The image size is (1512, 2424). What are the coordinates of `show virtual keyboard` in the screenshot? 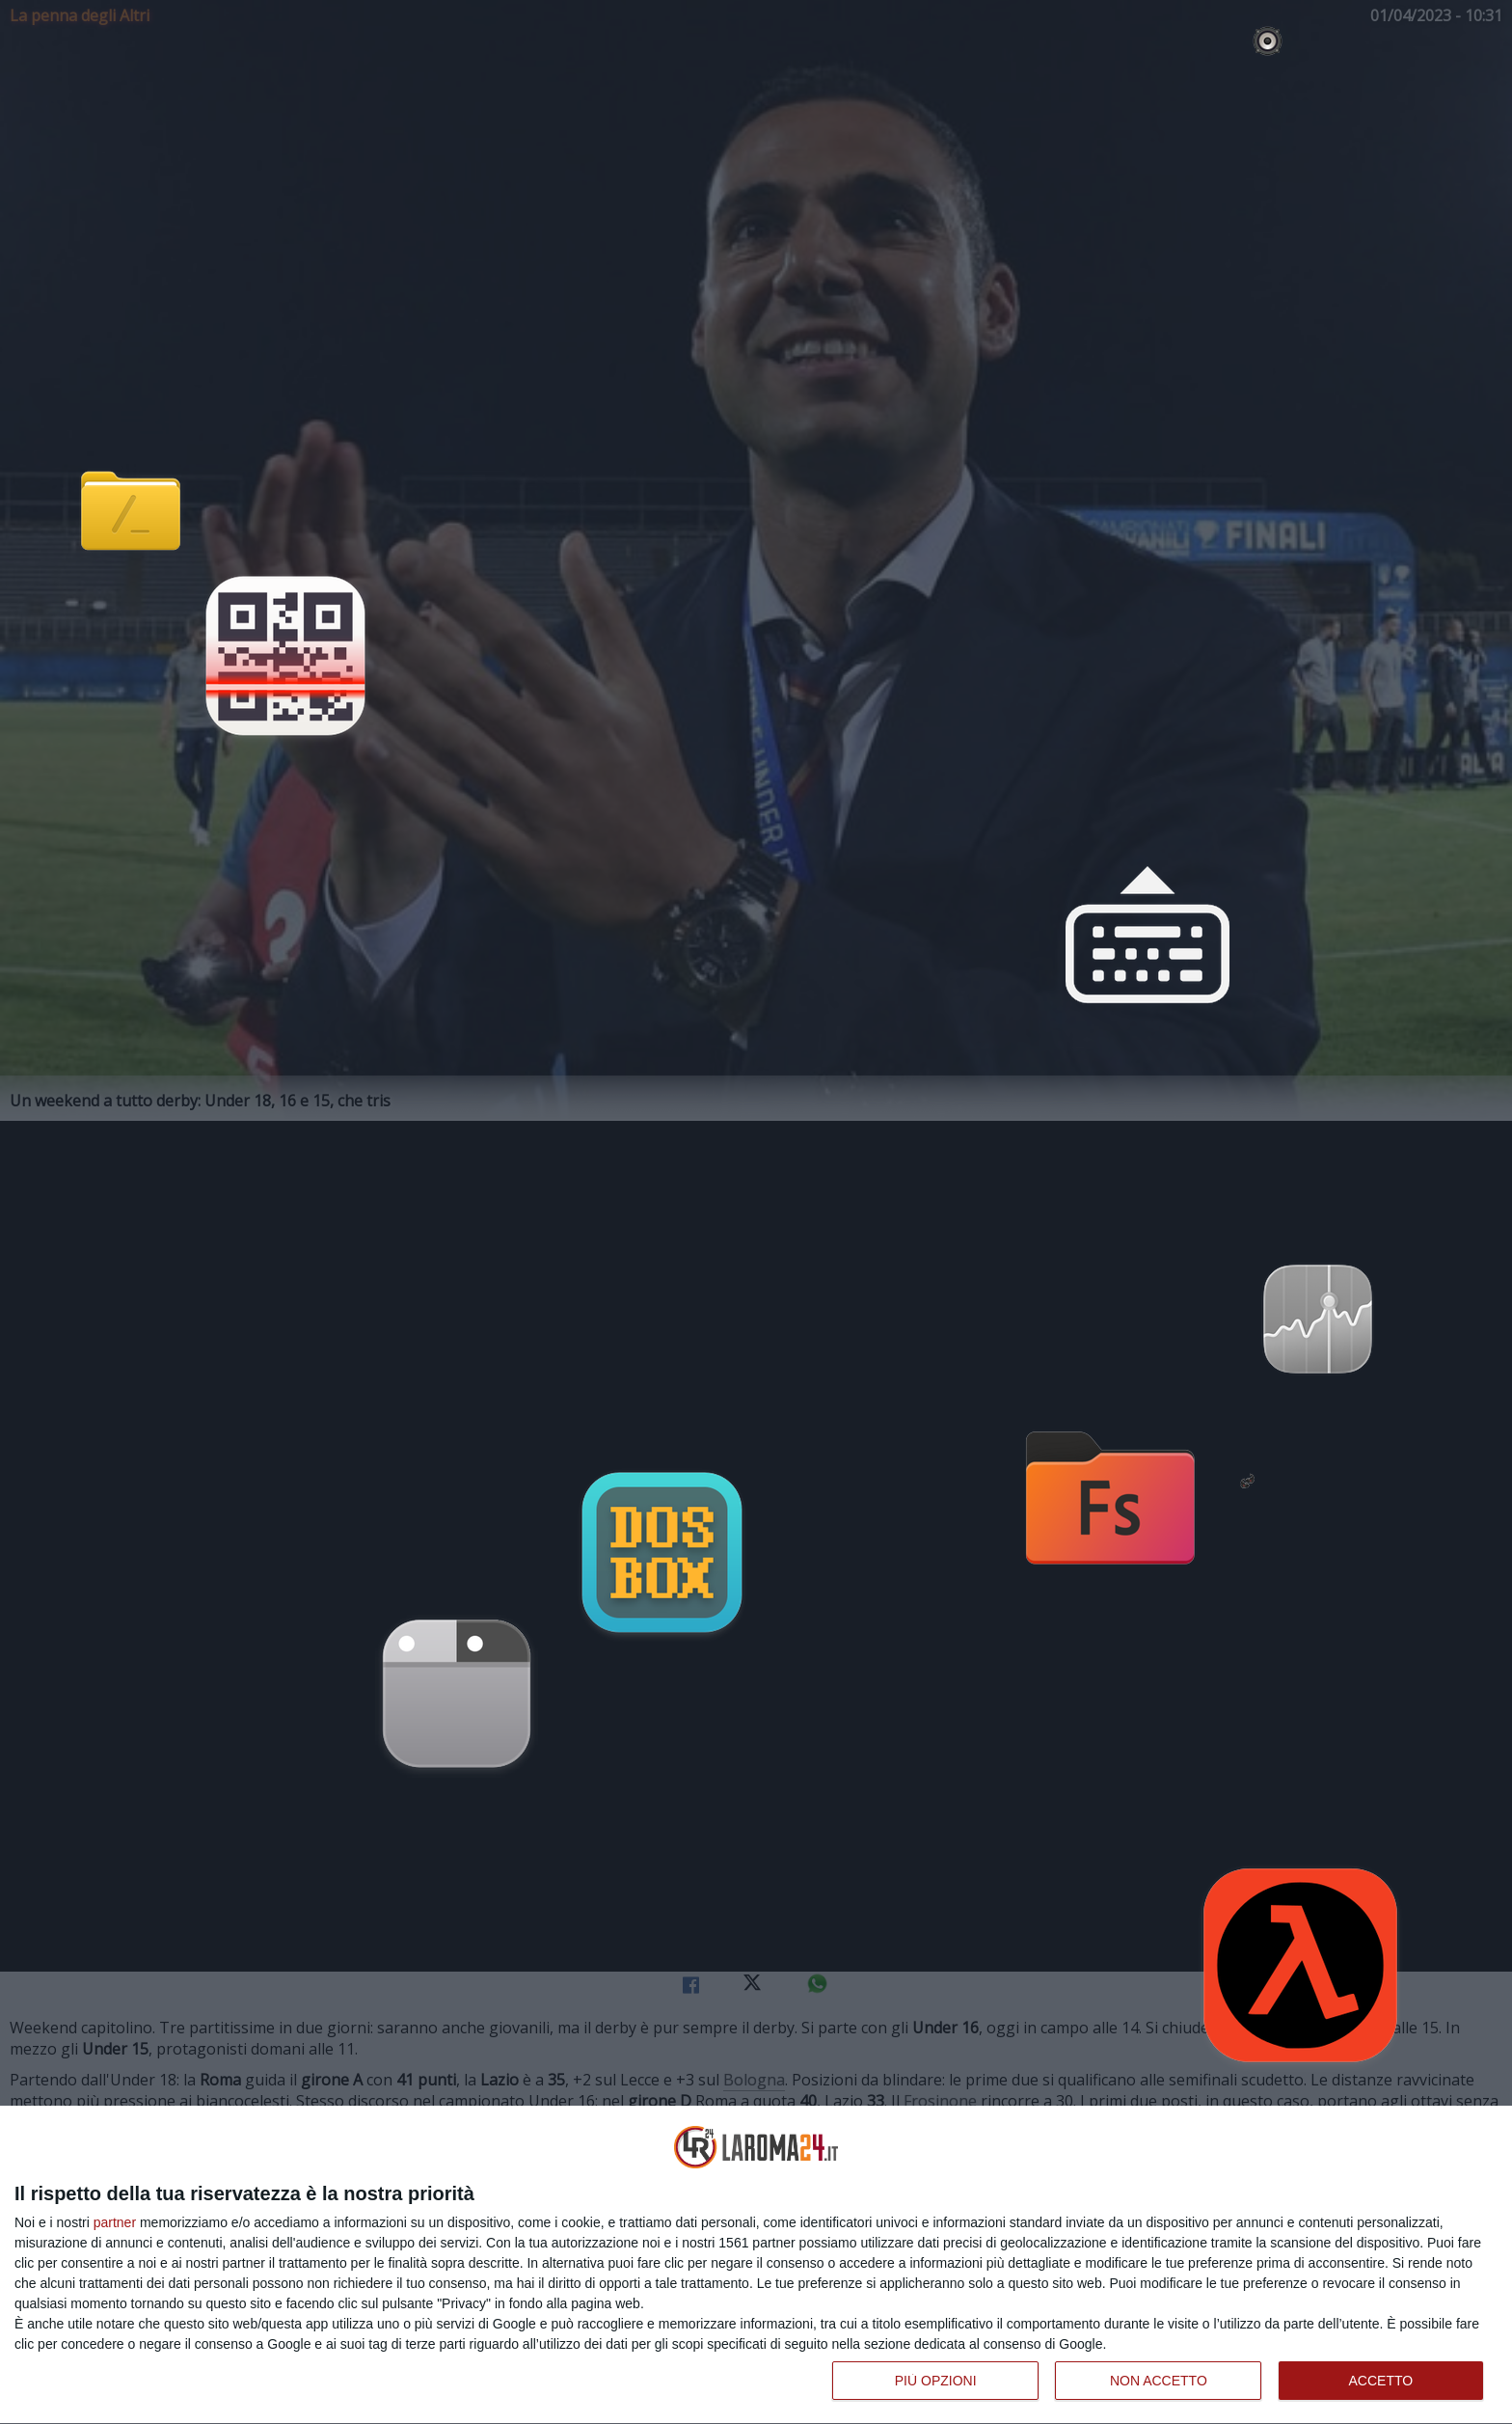 It's located at (1148, 935).